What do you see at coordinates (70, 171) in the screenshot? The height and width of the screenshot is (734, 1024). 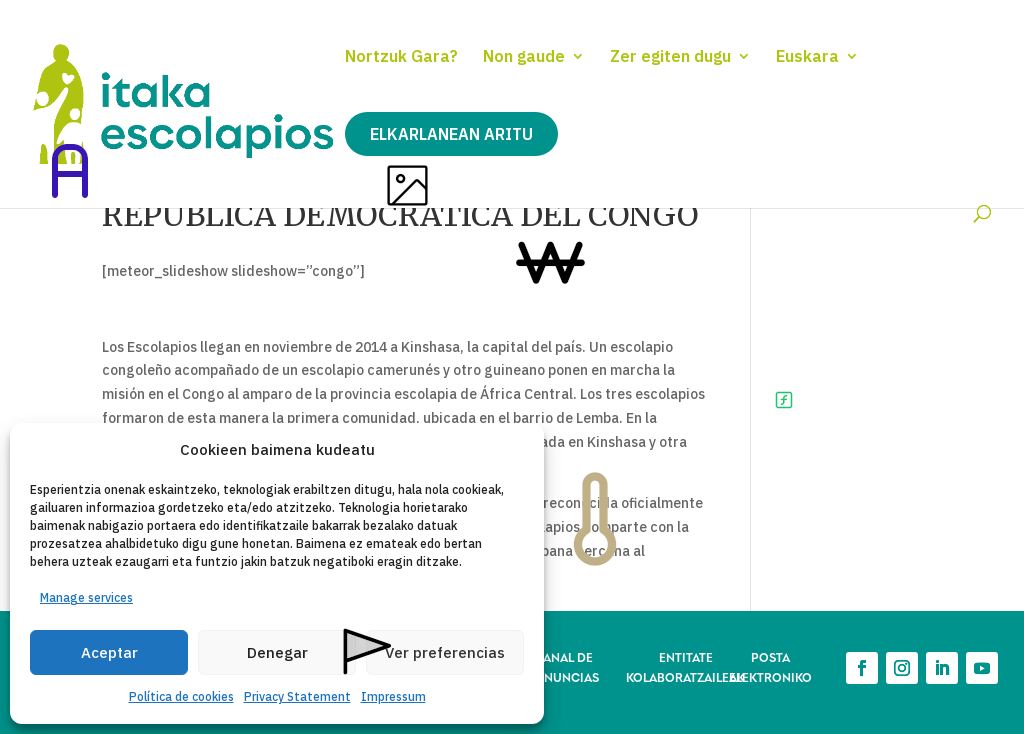 I see `select font or text formatting options` at bounding box center [70, 171].